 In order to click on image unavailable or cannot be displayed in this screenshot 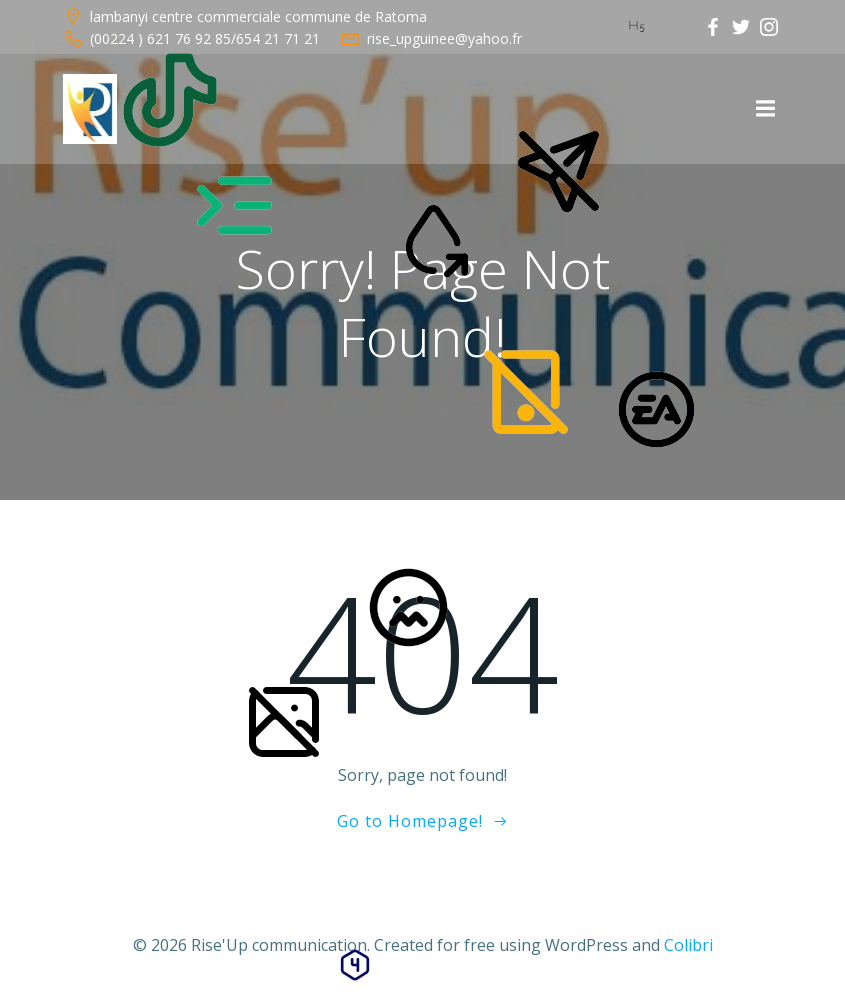, I will do `click(284, 722)`.